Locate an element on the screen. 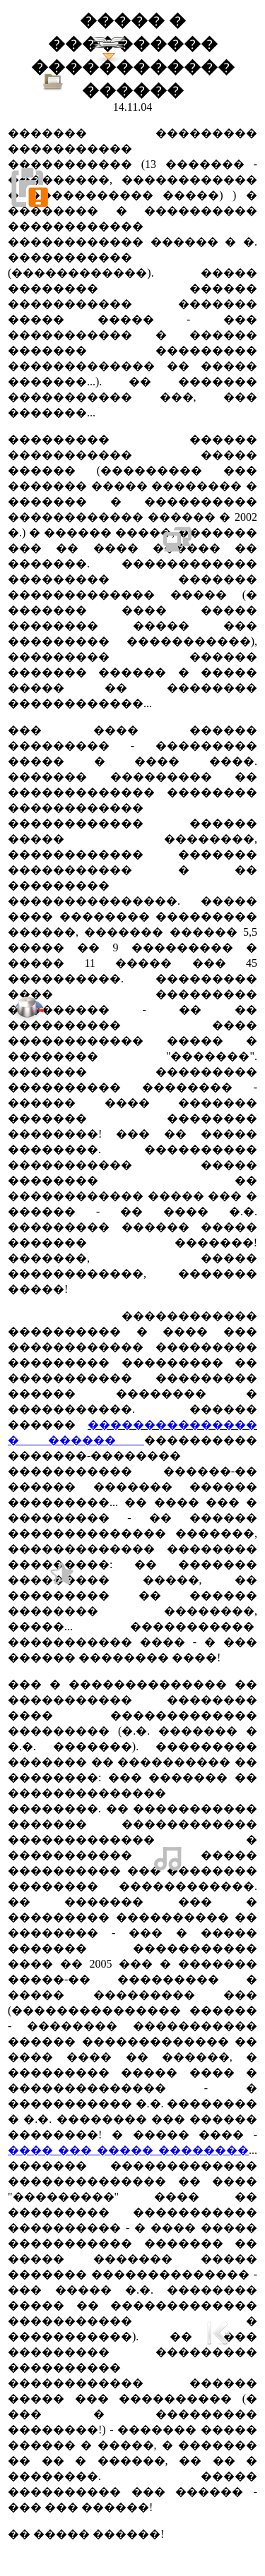  indicates a partial or half rating is located at coordinates (61, 1574).